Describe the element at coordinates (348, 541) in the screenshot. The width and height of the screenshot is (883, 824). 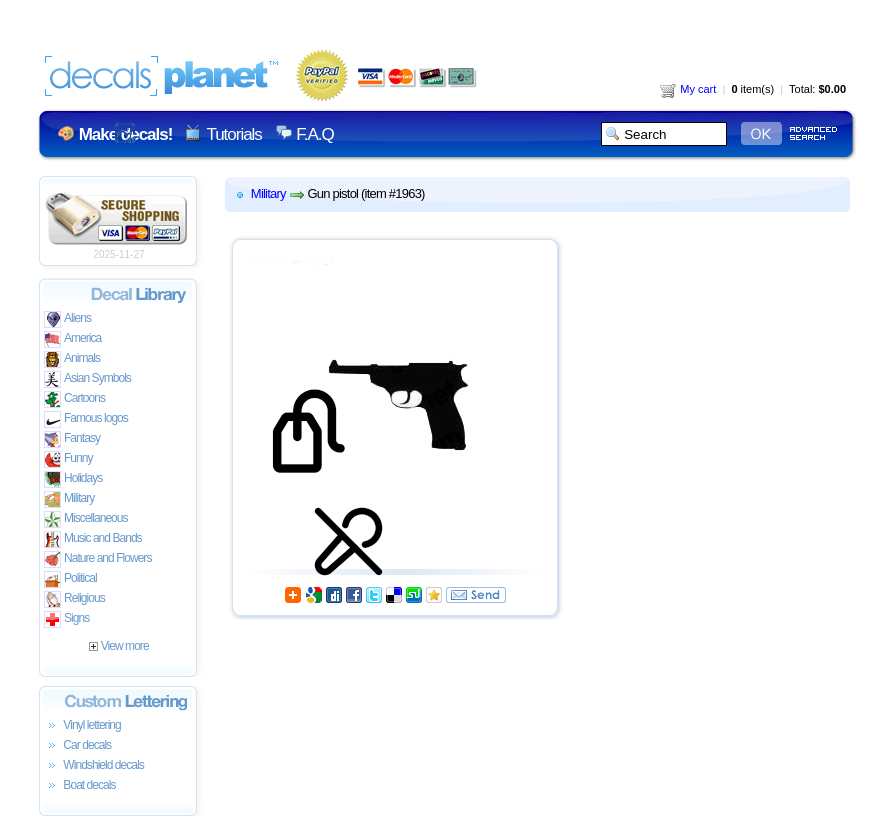
I see `mute microphone` at that location.